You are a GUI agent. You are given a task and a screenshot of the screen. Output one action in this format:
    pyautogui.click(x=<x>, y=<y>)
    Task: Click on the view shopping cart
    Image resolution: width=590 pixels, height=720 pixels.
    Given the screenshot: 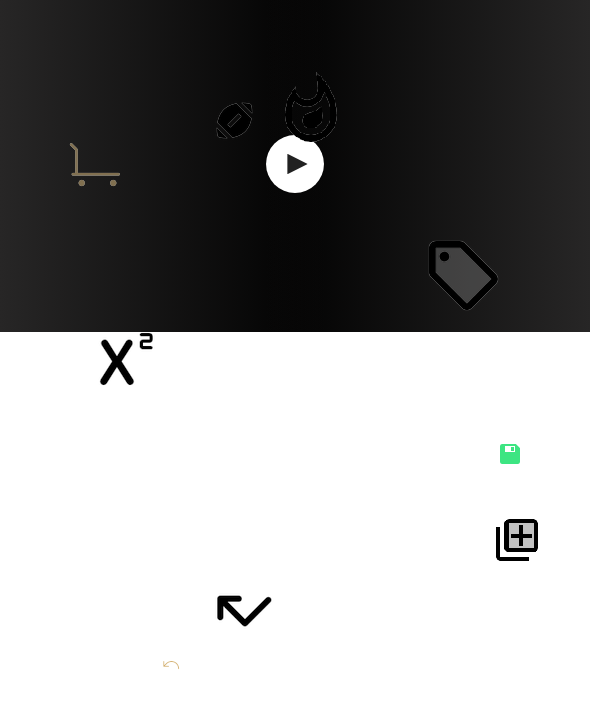 What is the action you would take?
    pyautogui.click(x=94, y=162)
    